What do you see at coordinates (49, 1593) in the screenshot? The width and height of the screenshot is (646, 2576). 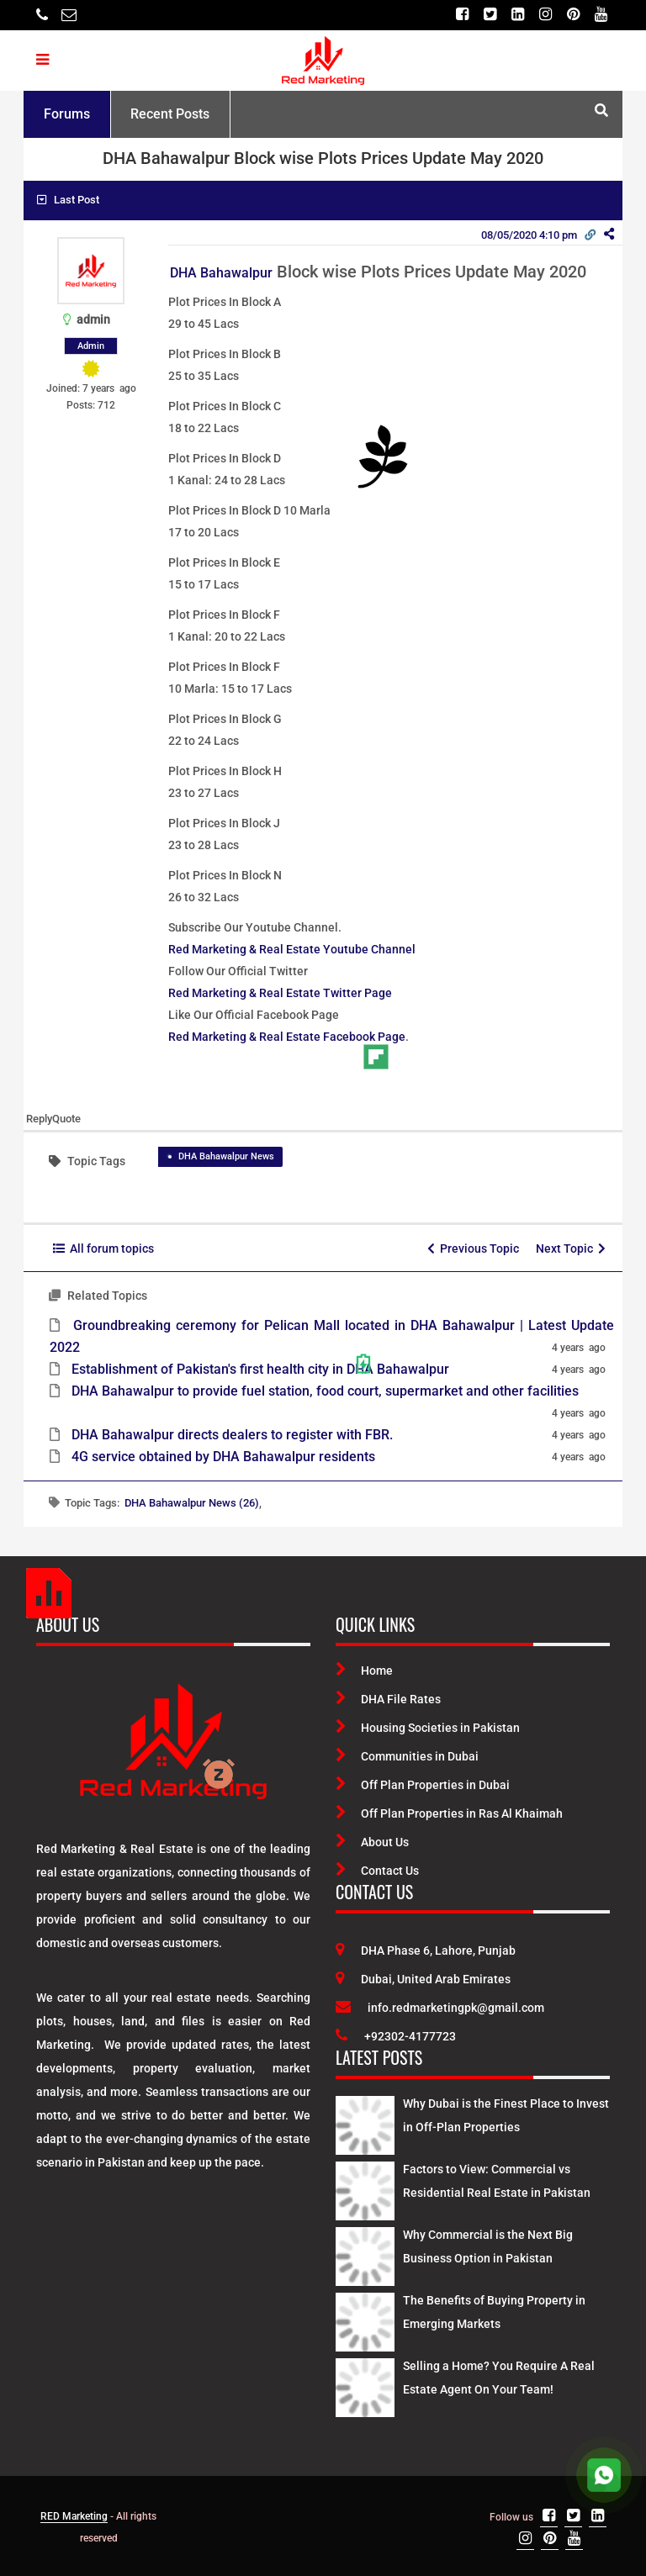 I see `view document with chart data` at bounding box center [49, 1593].